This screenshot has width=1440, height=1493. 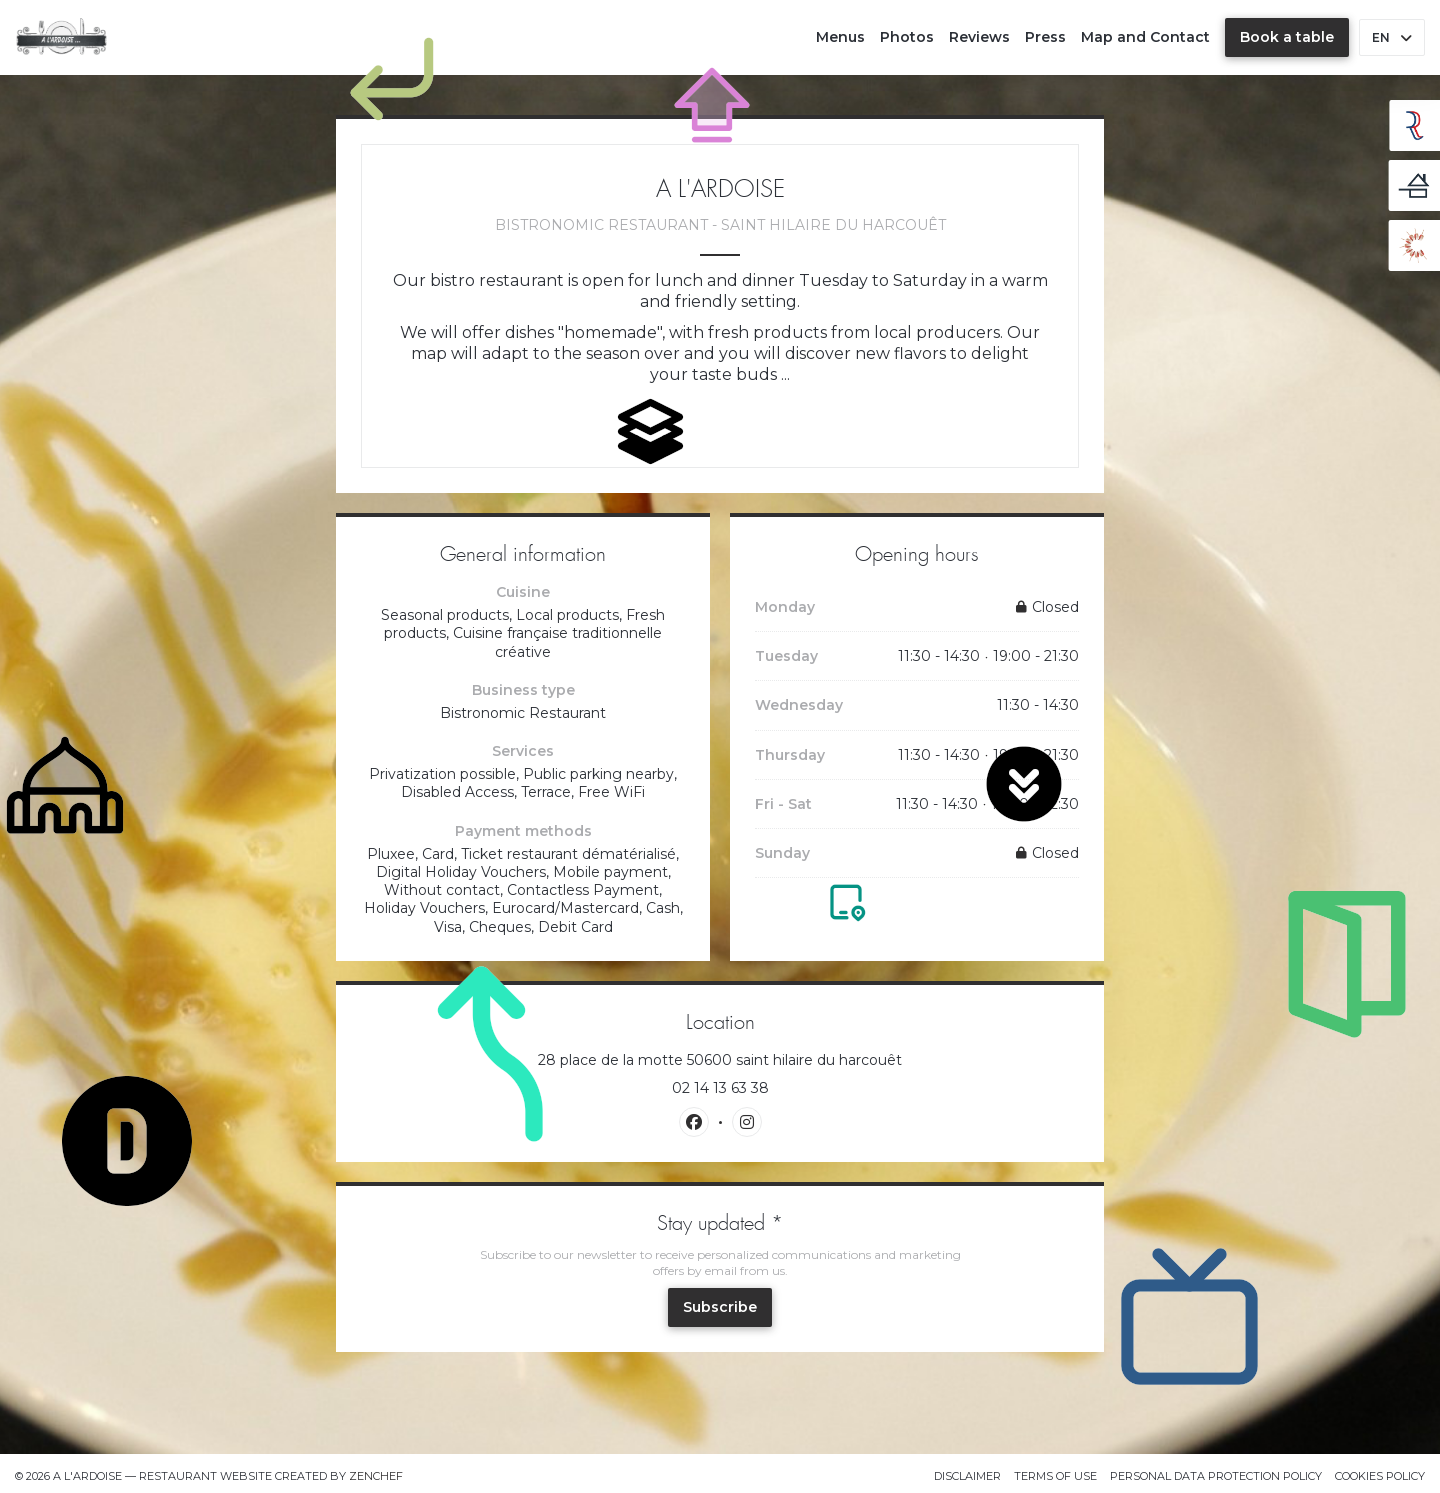 I want to click on upload a file or document, so click(x=712, y=108).